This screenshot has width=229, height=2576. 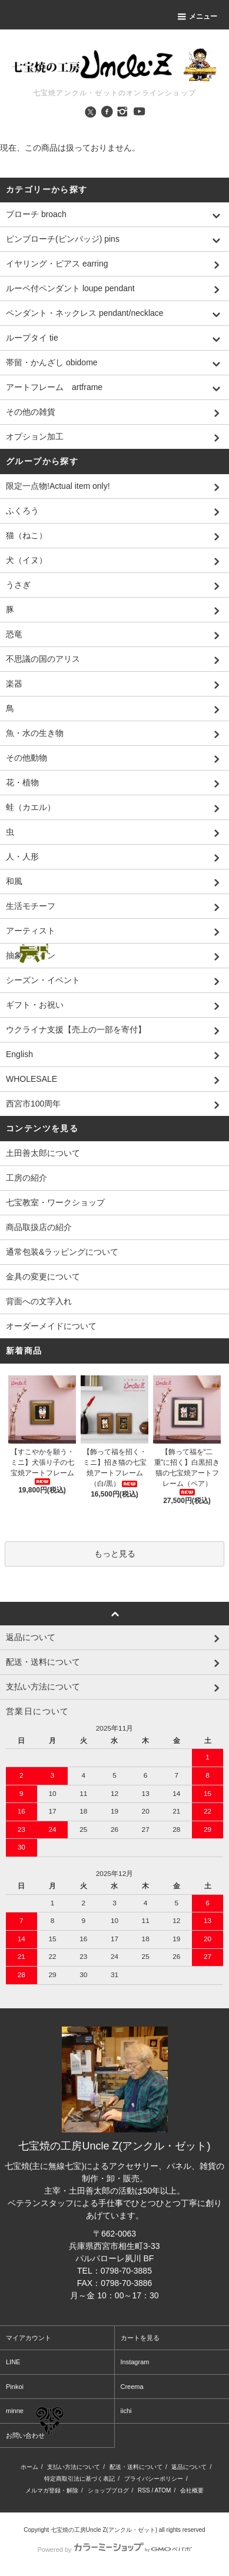 What do you see at coordinates (49, 2421) in the screenshot?
I see `select a guitar pick or musical accessory` at bounding box center [49, 2421].